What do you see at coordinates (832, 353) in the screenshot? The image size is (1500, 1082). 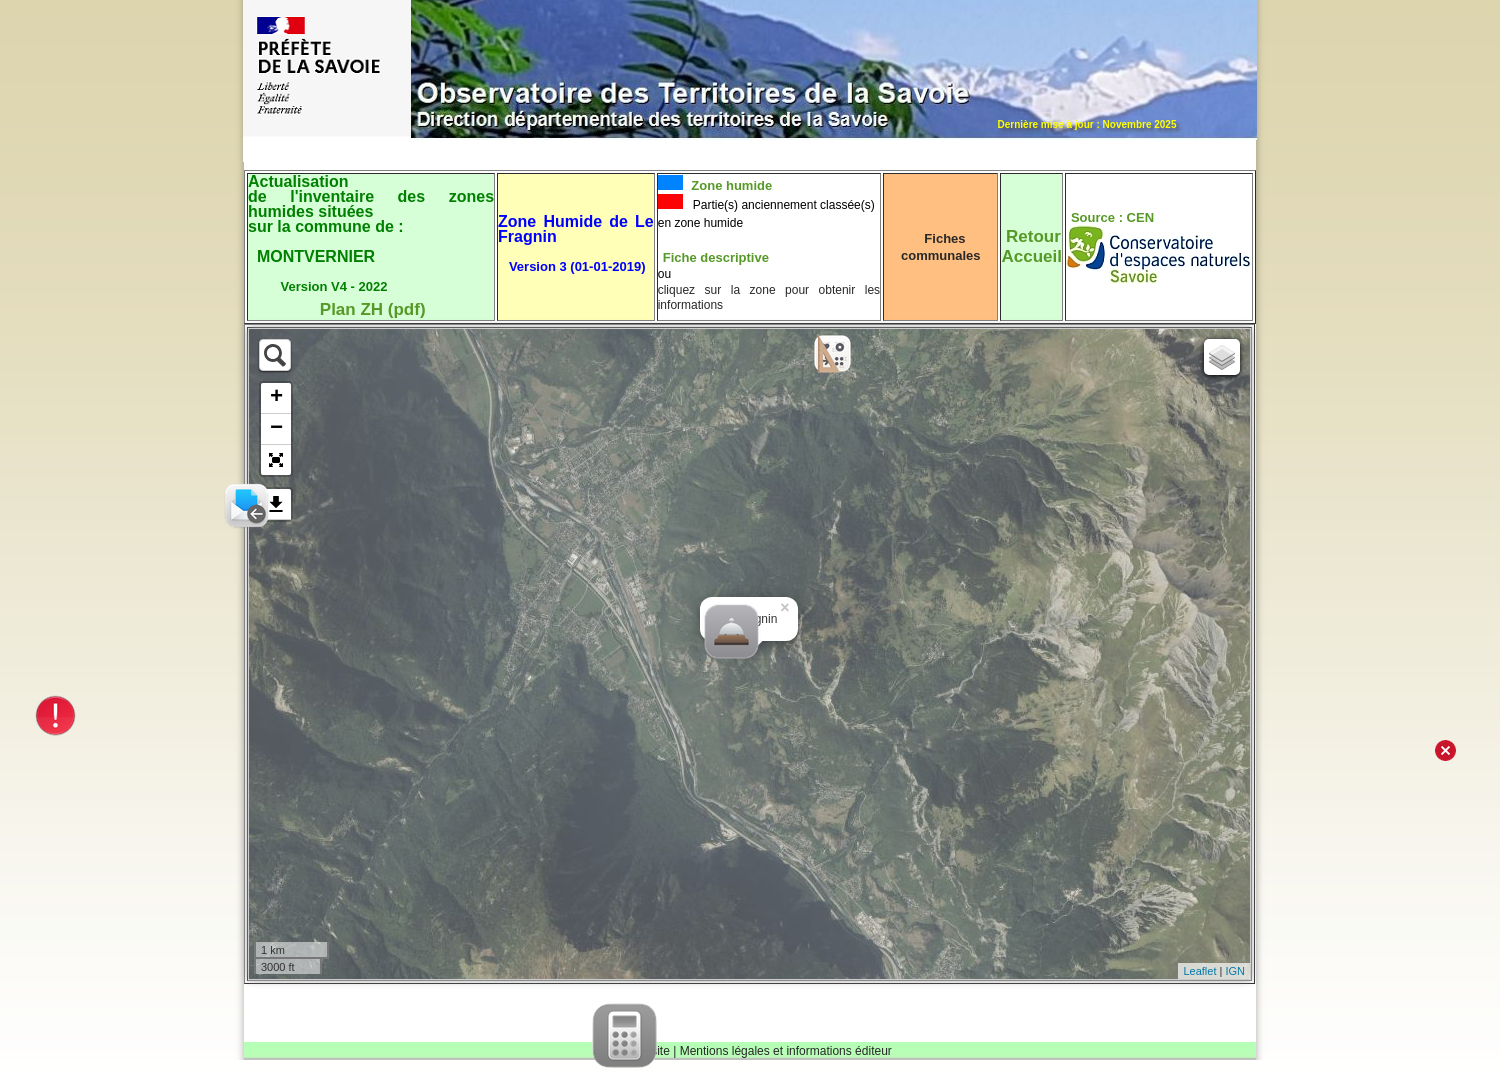 I see `open symbolic preview app` at bounding box center [832, 353].